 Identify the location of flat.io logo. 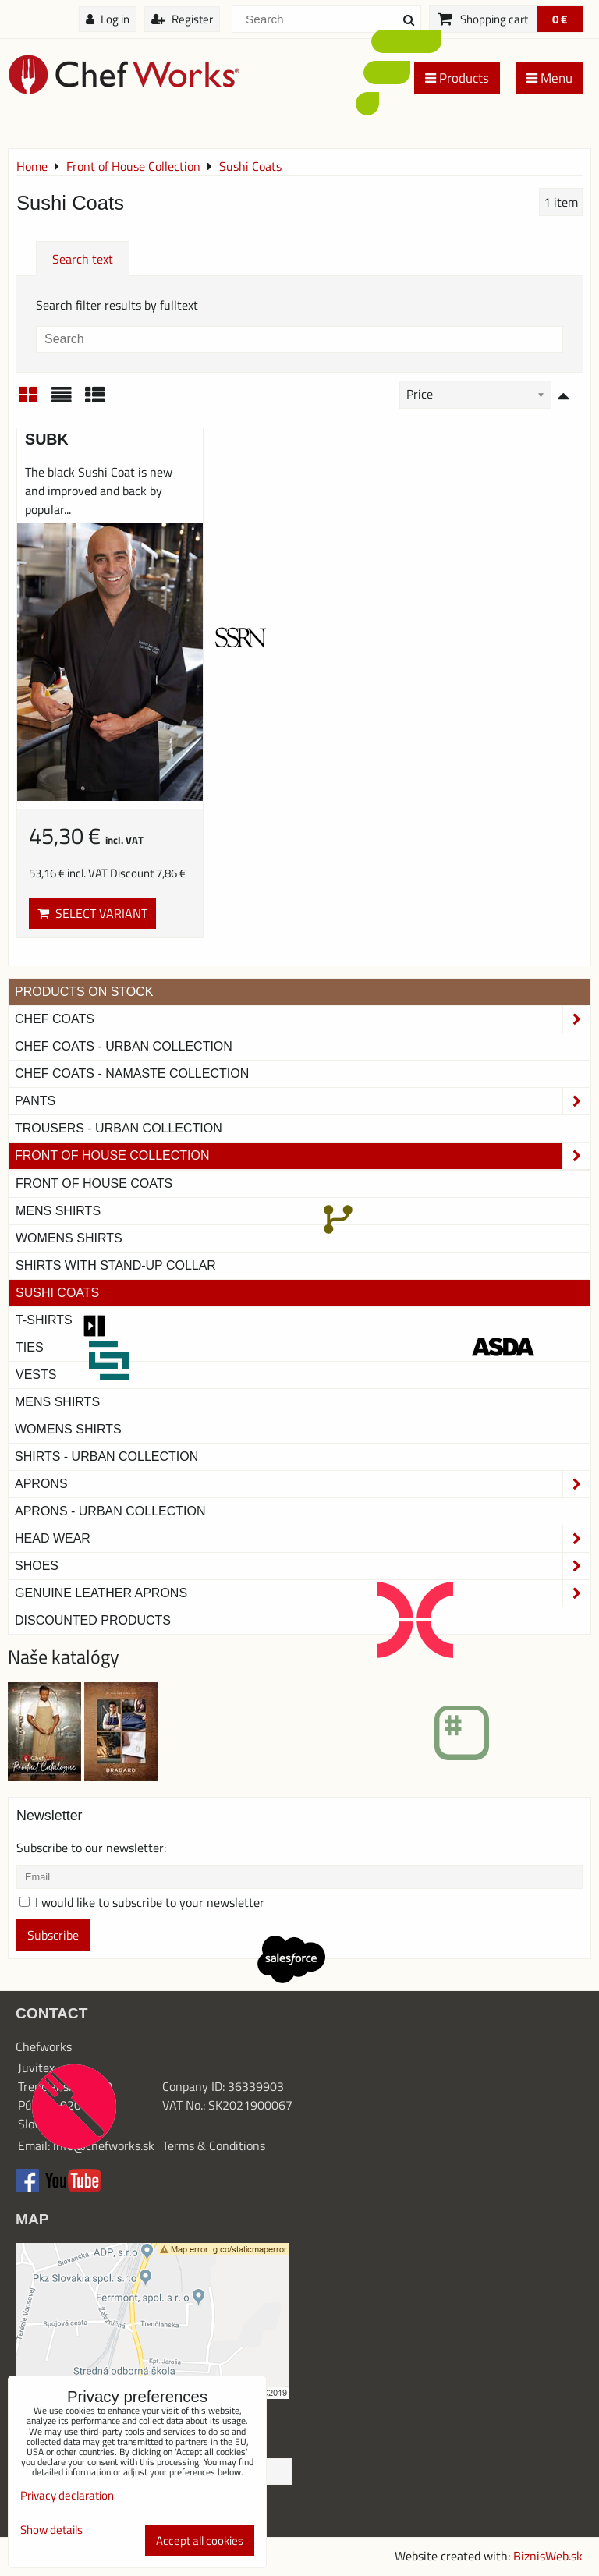
(399, 73).